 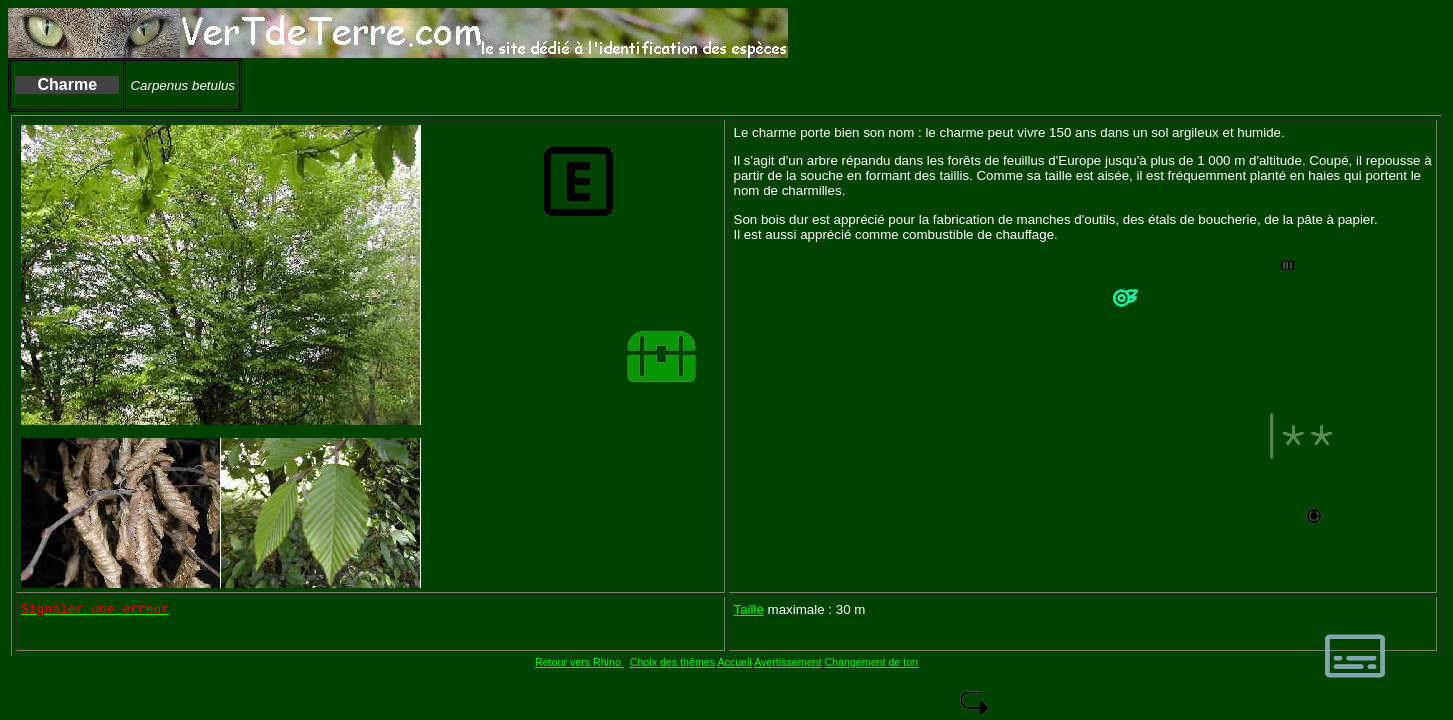 What do you see at coordinates (661, 357) in the screenshot?
I see `access your rewards or collectibles` at bounding box center [661, 357].